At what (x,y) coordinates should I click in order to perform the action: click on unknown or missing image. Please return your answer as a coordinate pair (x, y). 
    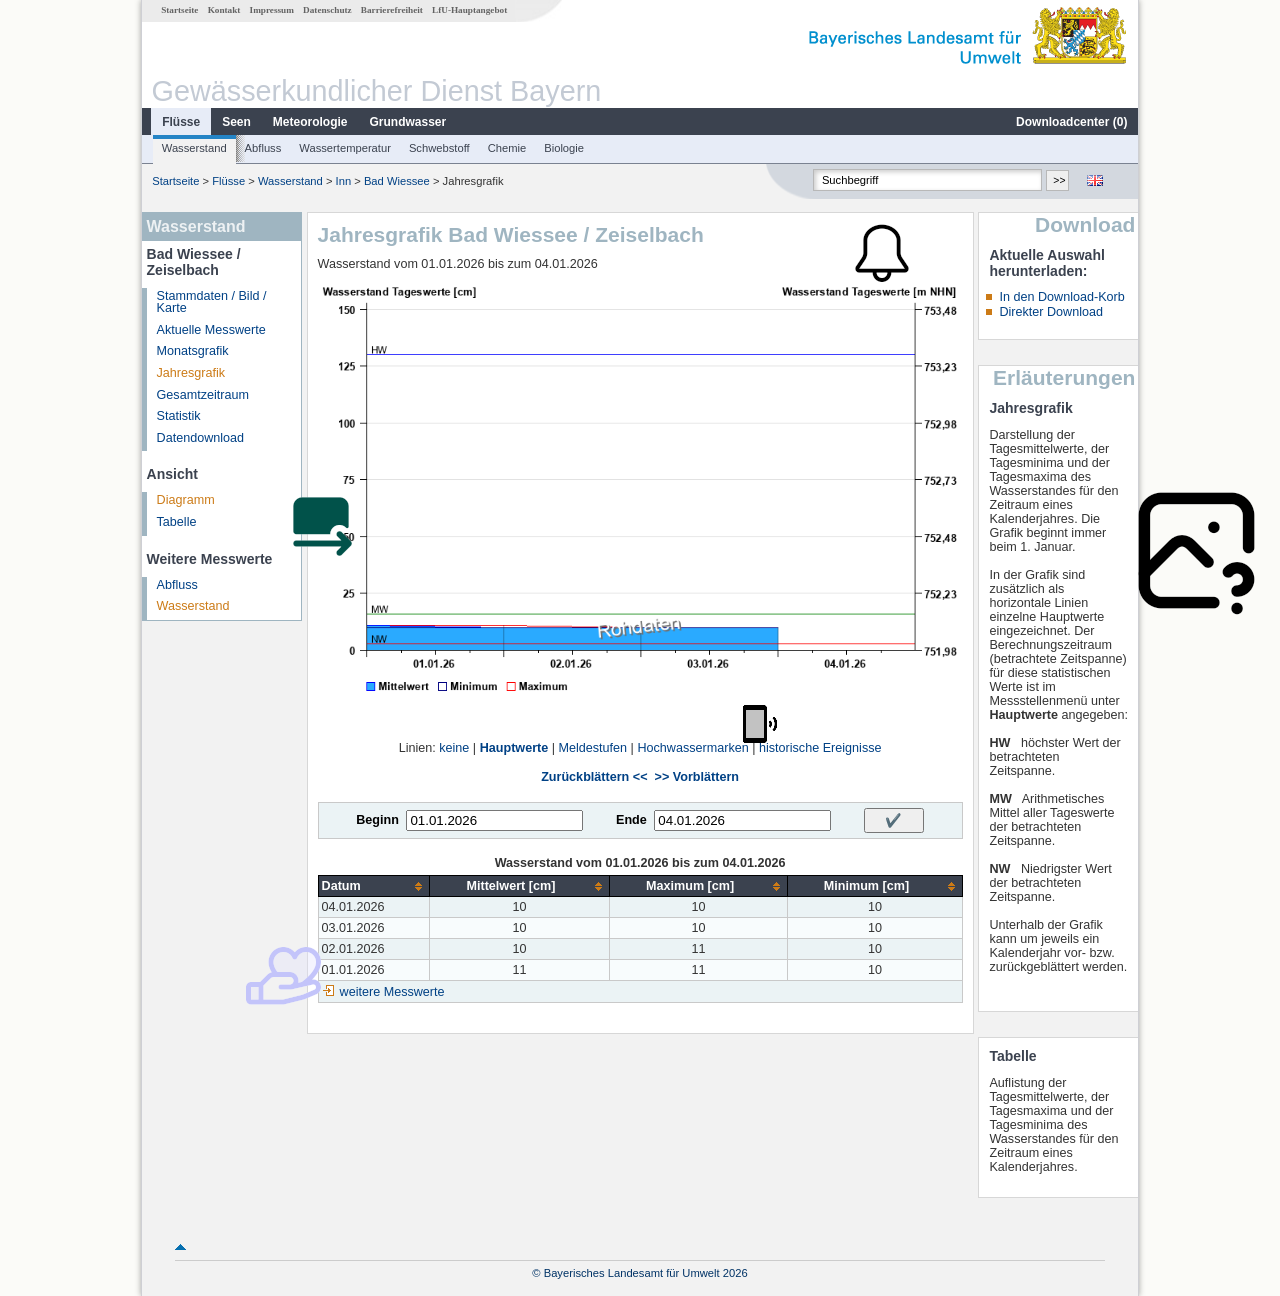
    Looking at the image, I should click on (1196, 550).